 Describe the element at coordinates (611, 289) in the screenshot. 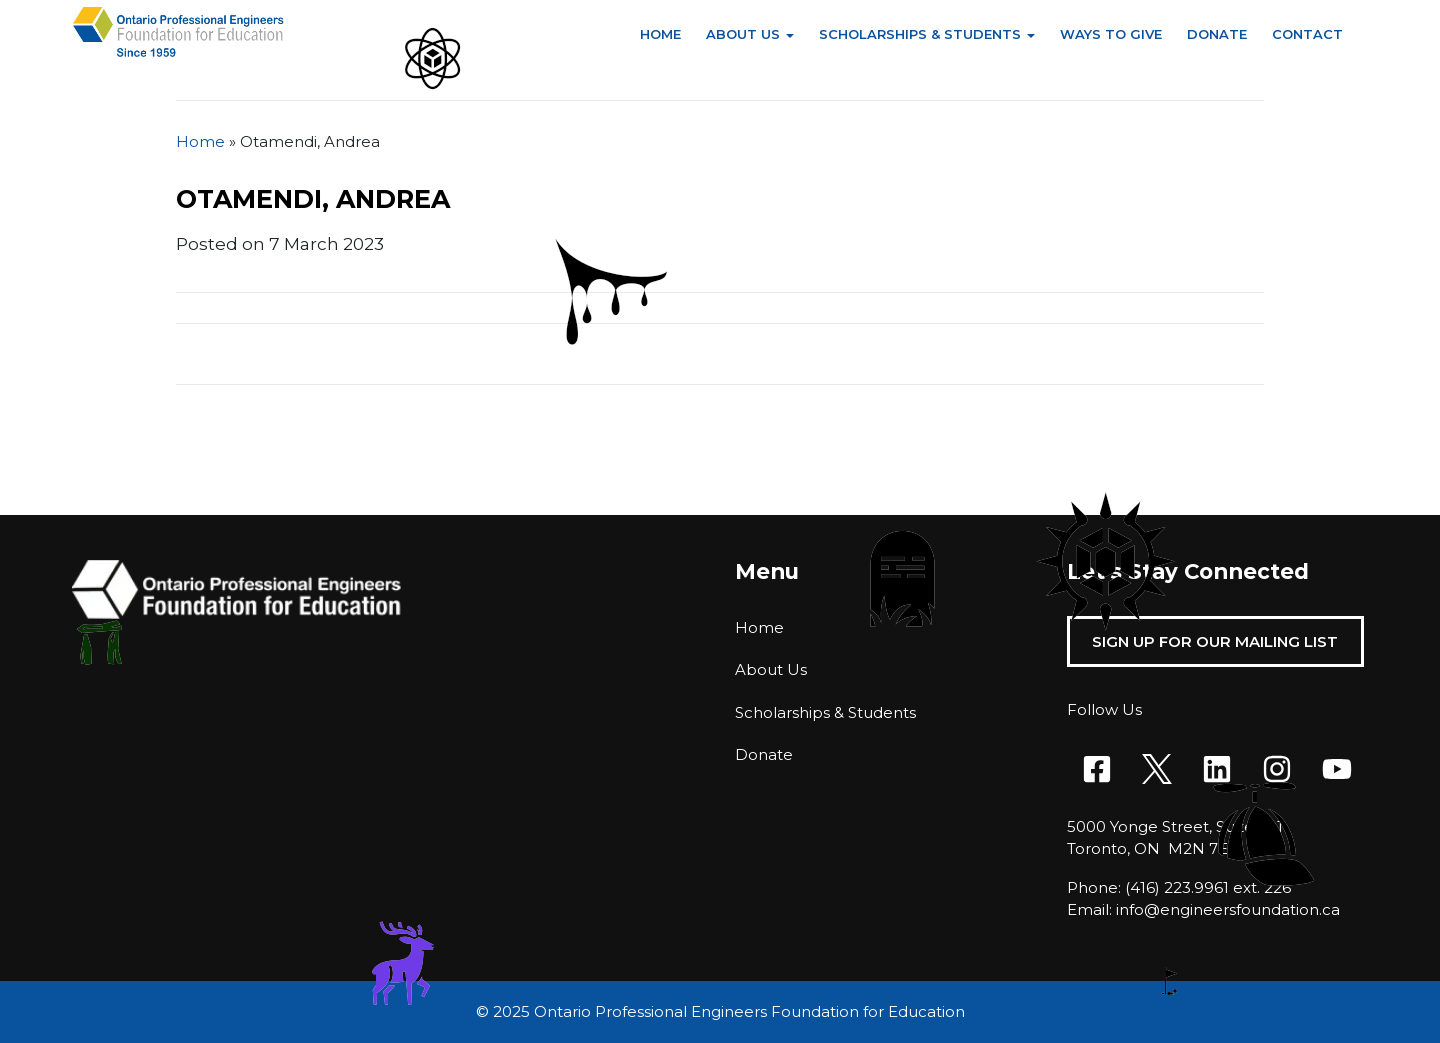

I see `indicates bleeding or wound status effect in a game` at that location.